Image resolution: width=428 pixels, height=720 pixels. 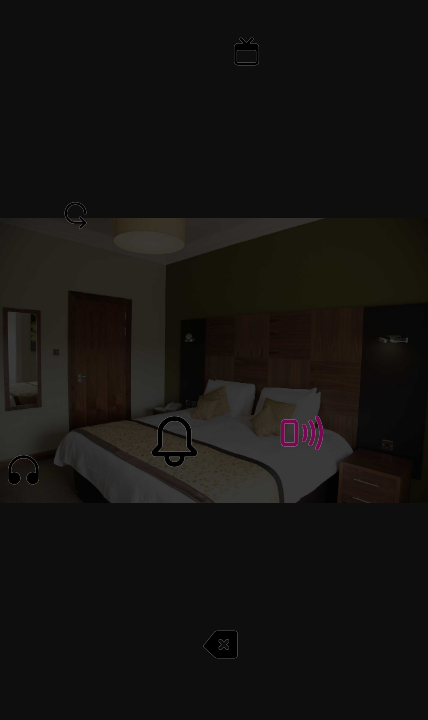 What do you see at coordinates (174, 441) in the screenshot?
I see `view notifications` at bounding box center [174, 441].